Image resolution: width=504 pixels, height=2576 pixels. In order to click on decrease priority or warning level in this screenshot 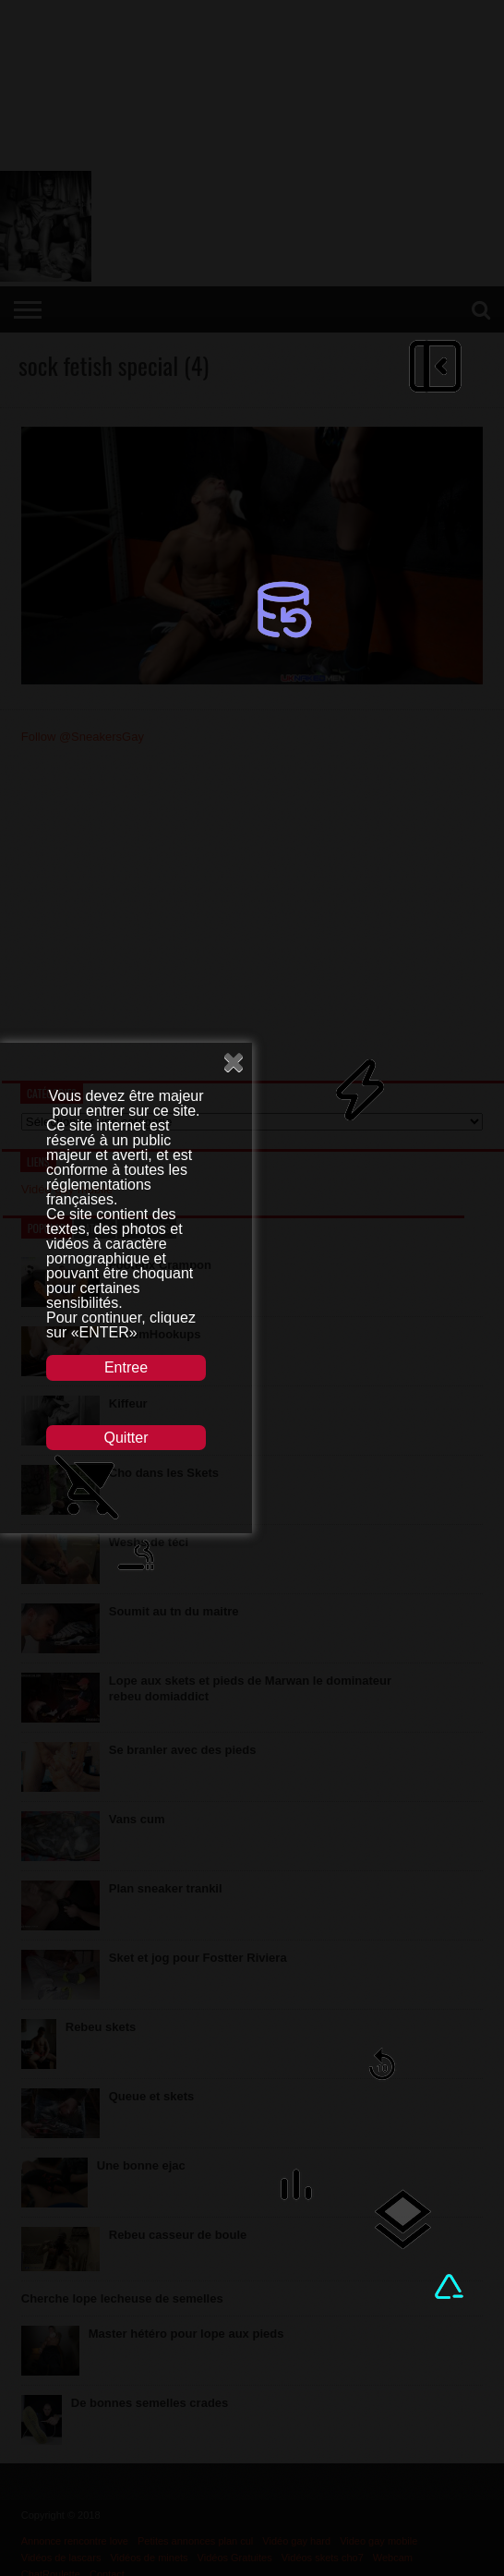, I will do `click(449, 2287)`.